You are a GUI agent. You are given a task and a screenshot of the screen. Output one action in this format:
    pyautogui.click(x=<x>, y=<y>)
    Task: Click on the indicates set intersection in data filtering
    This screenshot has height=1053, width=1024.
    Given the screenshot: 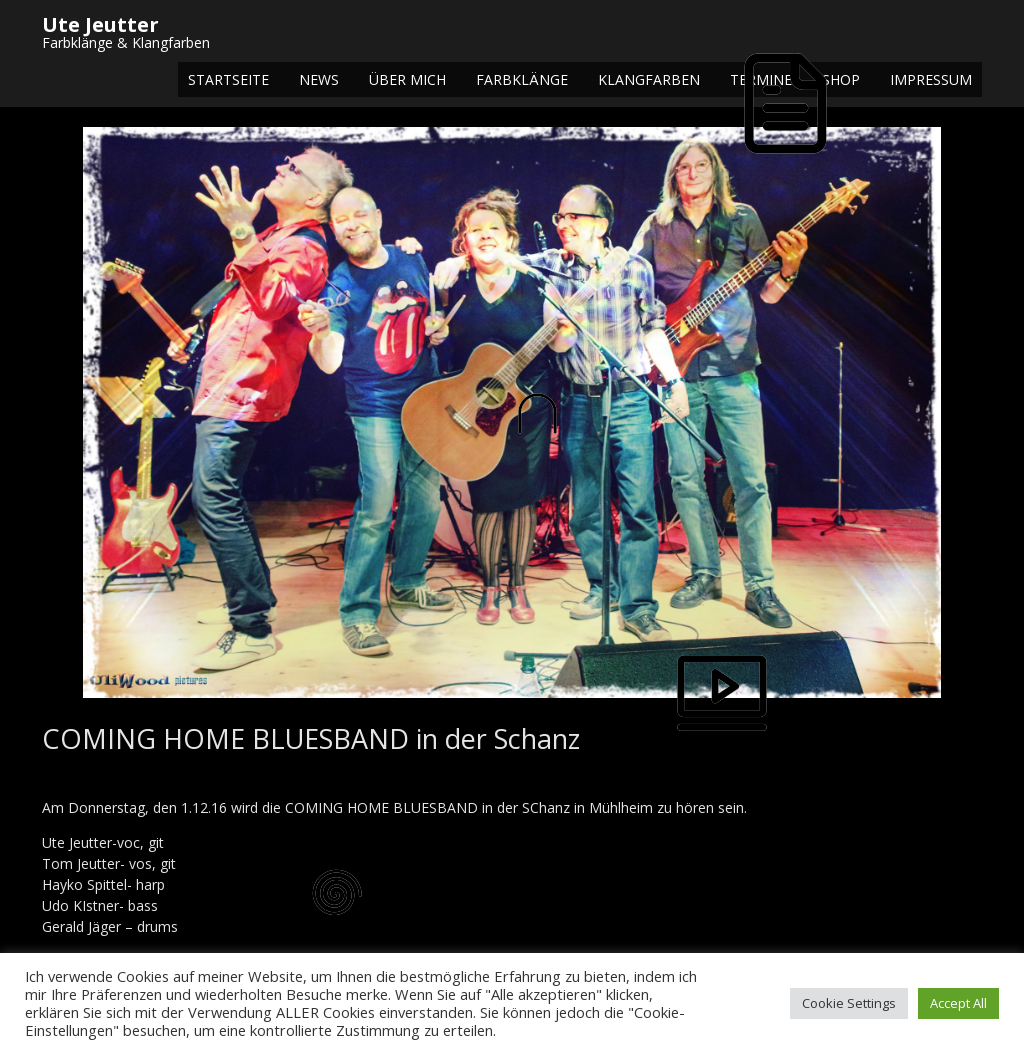 What is the action you would take?
    pyautogui.click(x=537, y=414)
    